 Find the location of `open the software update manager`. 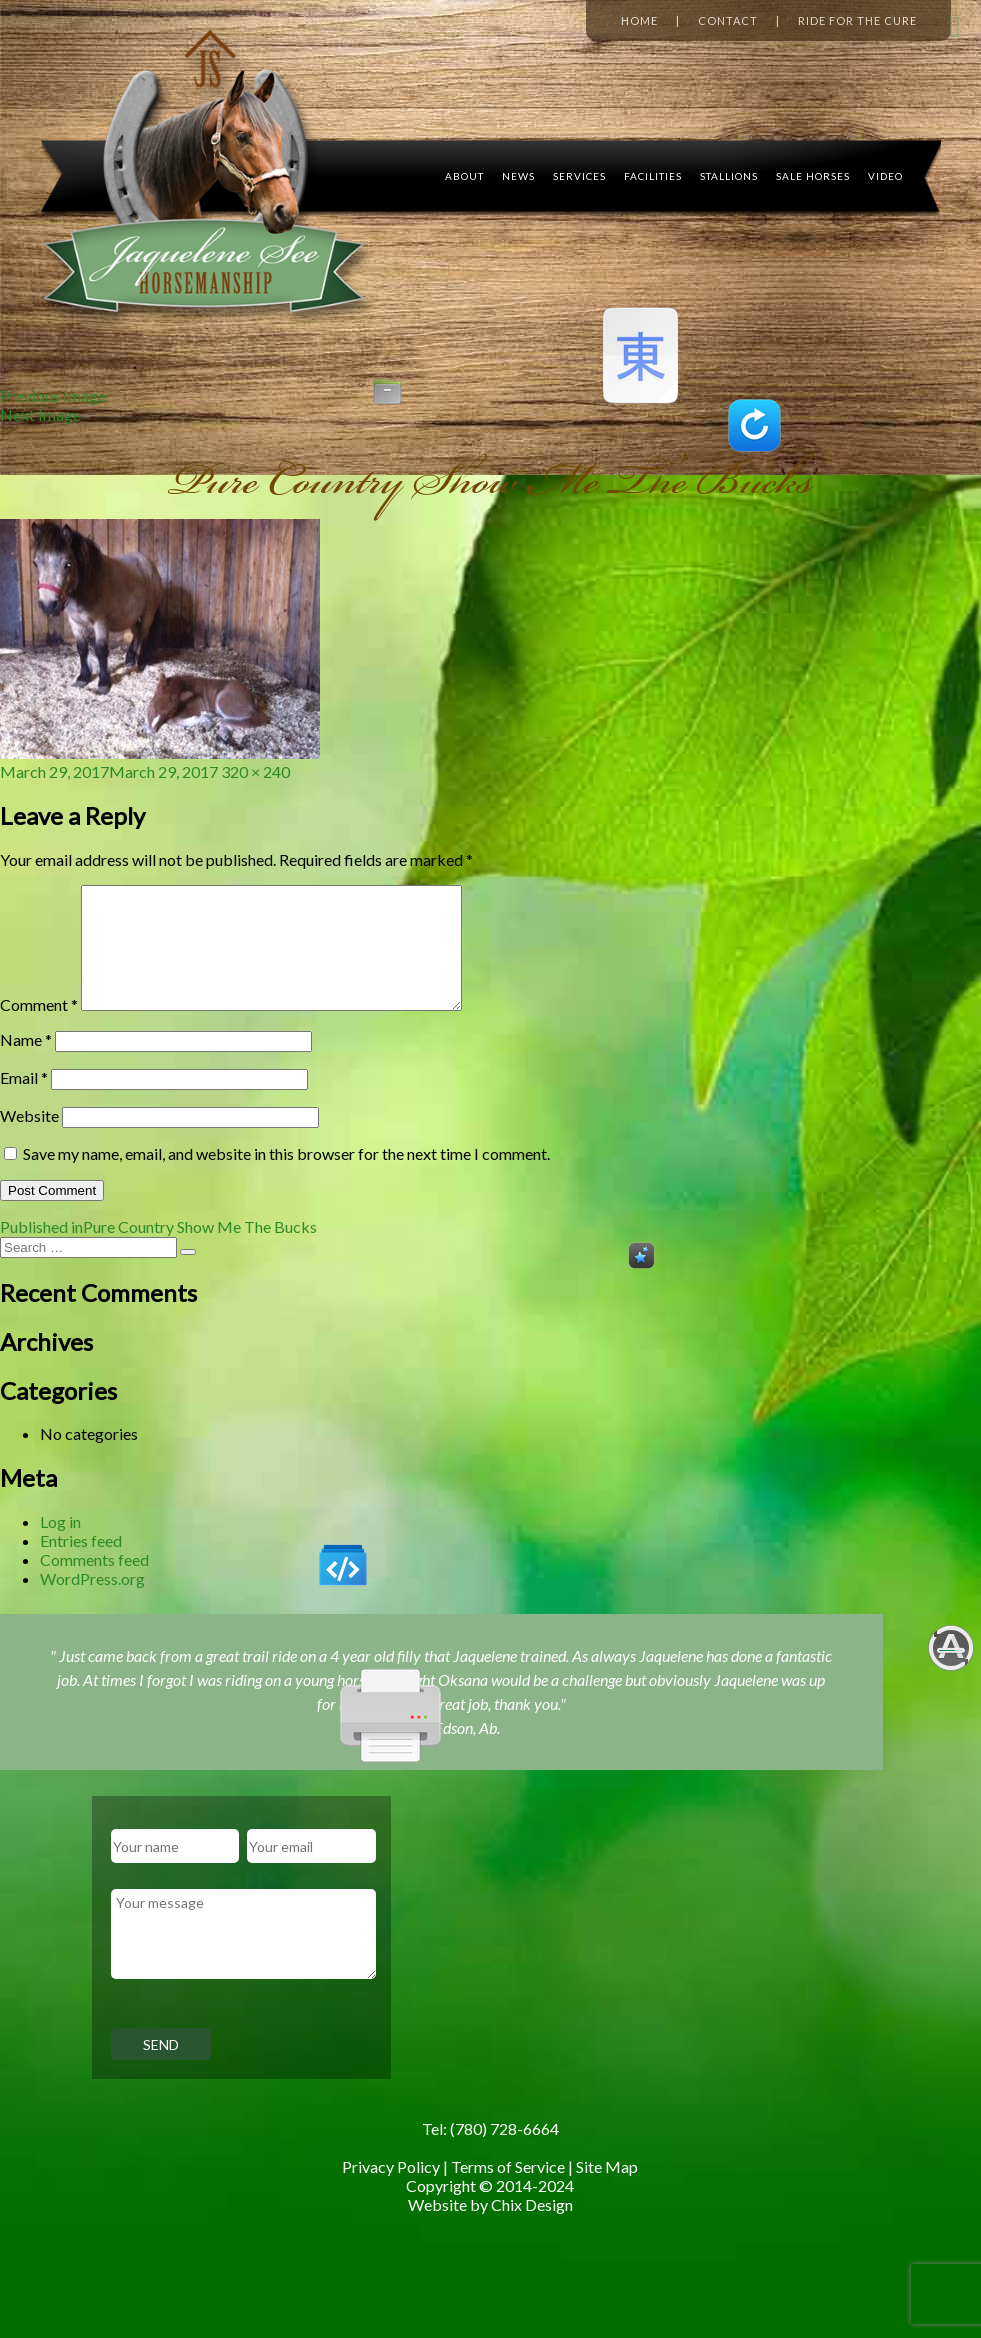

open the software update manager is located at coordinates (951, 1648).